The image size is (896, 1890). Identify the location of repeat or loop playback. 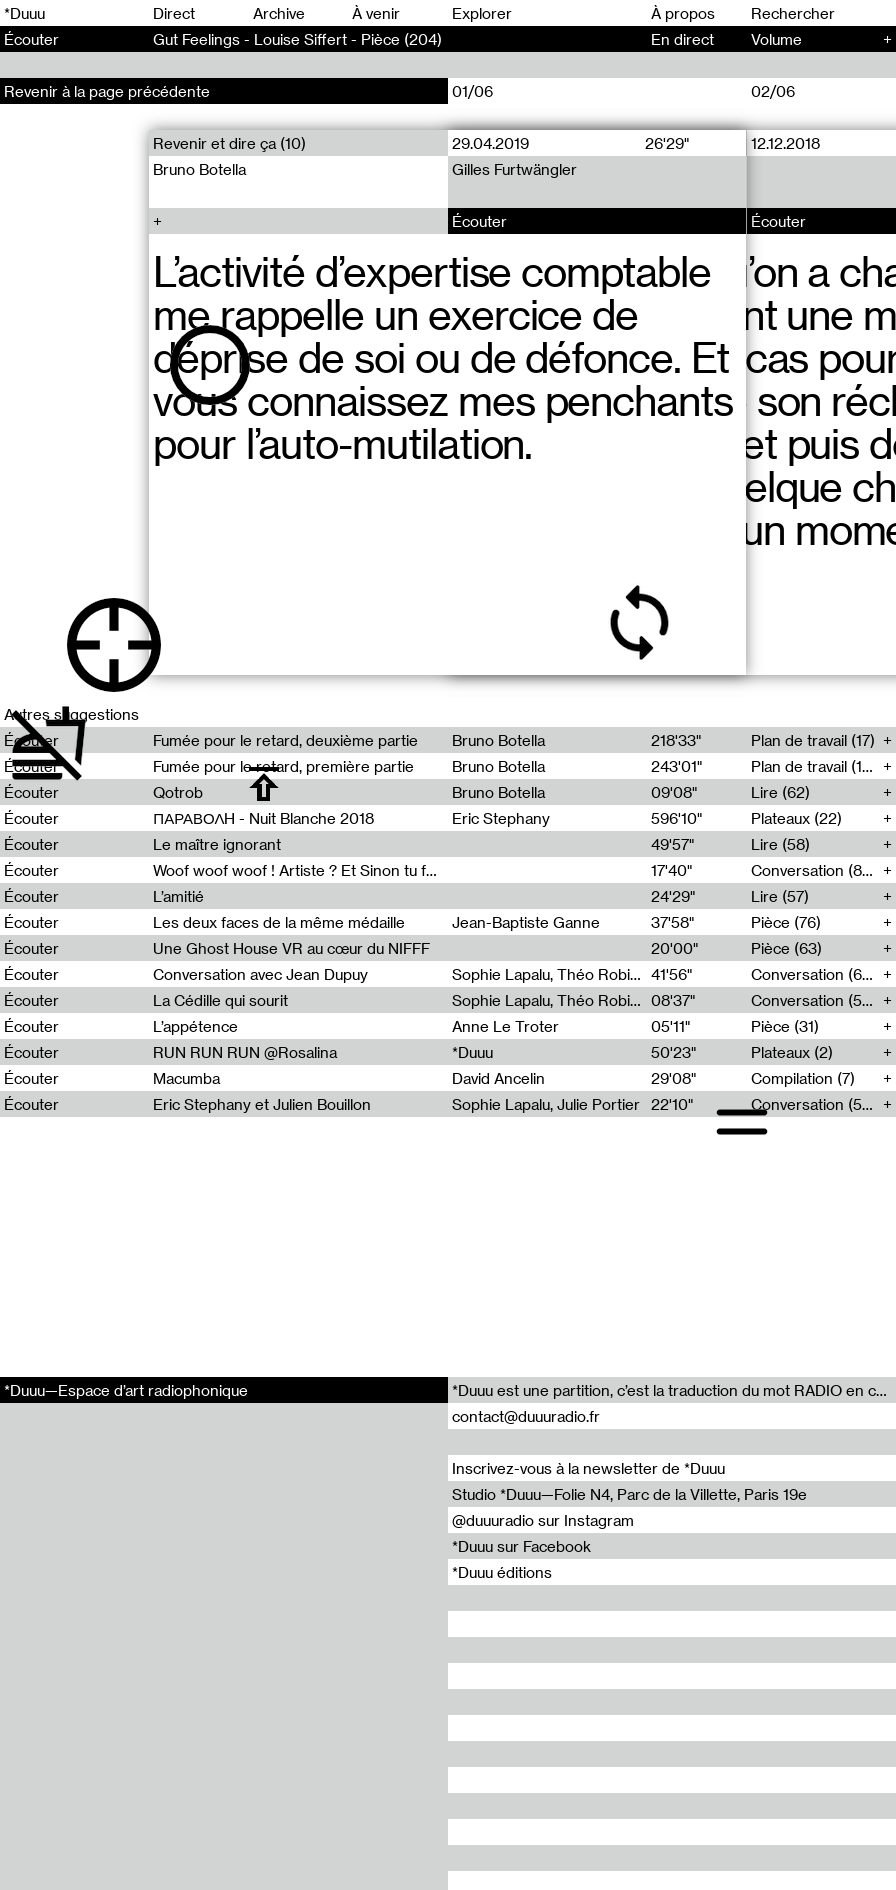
(639, 622).